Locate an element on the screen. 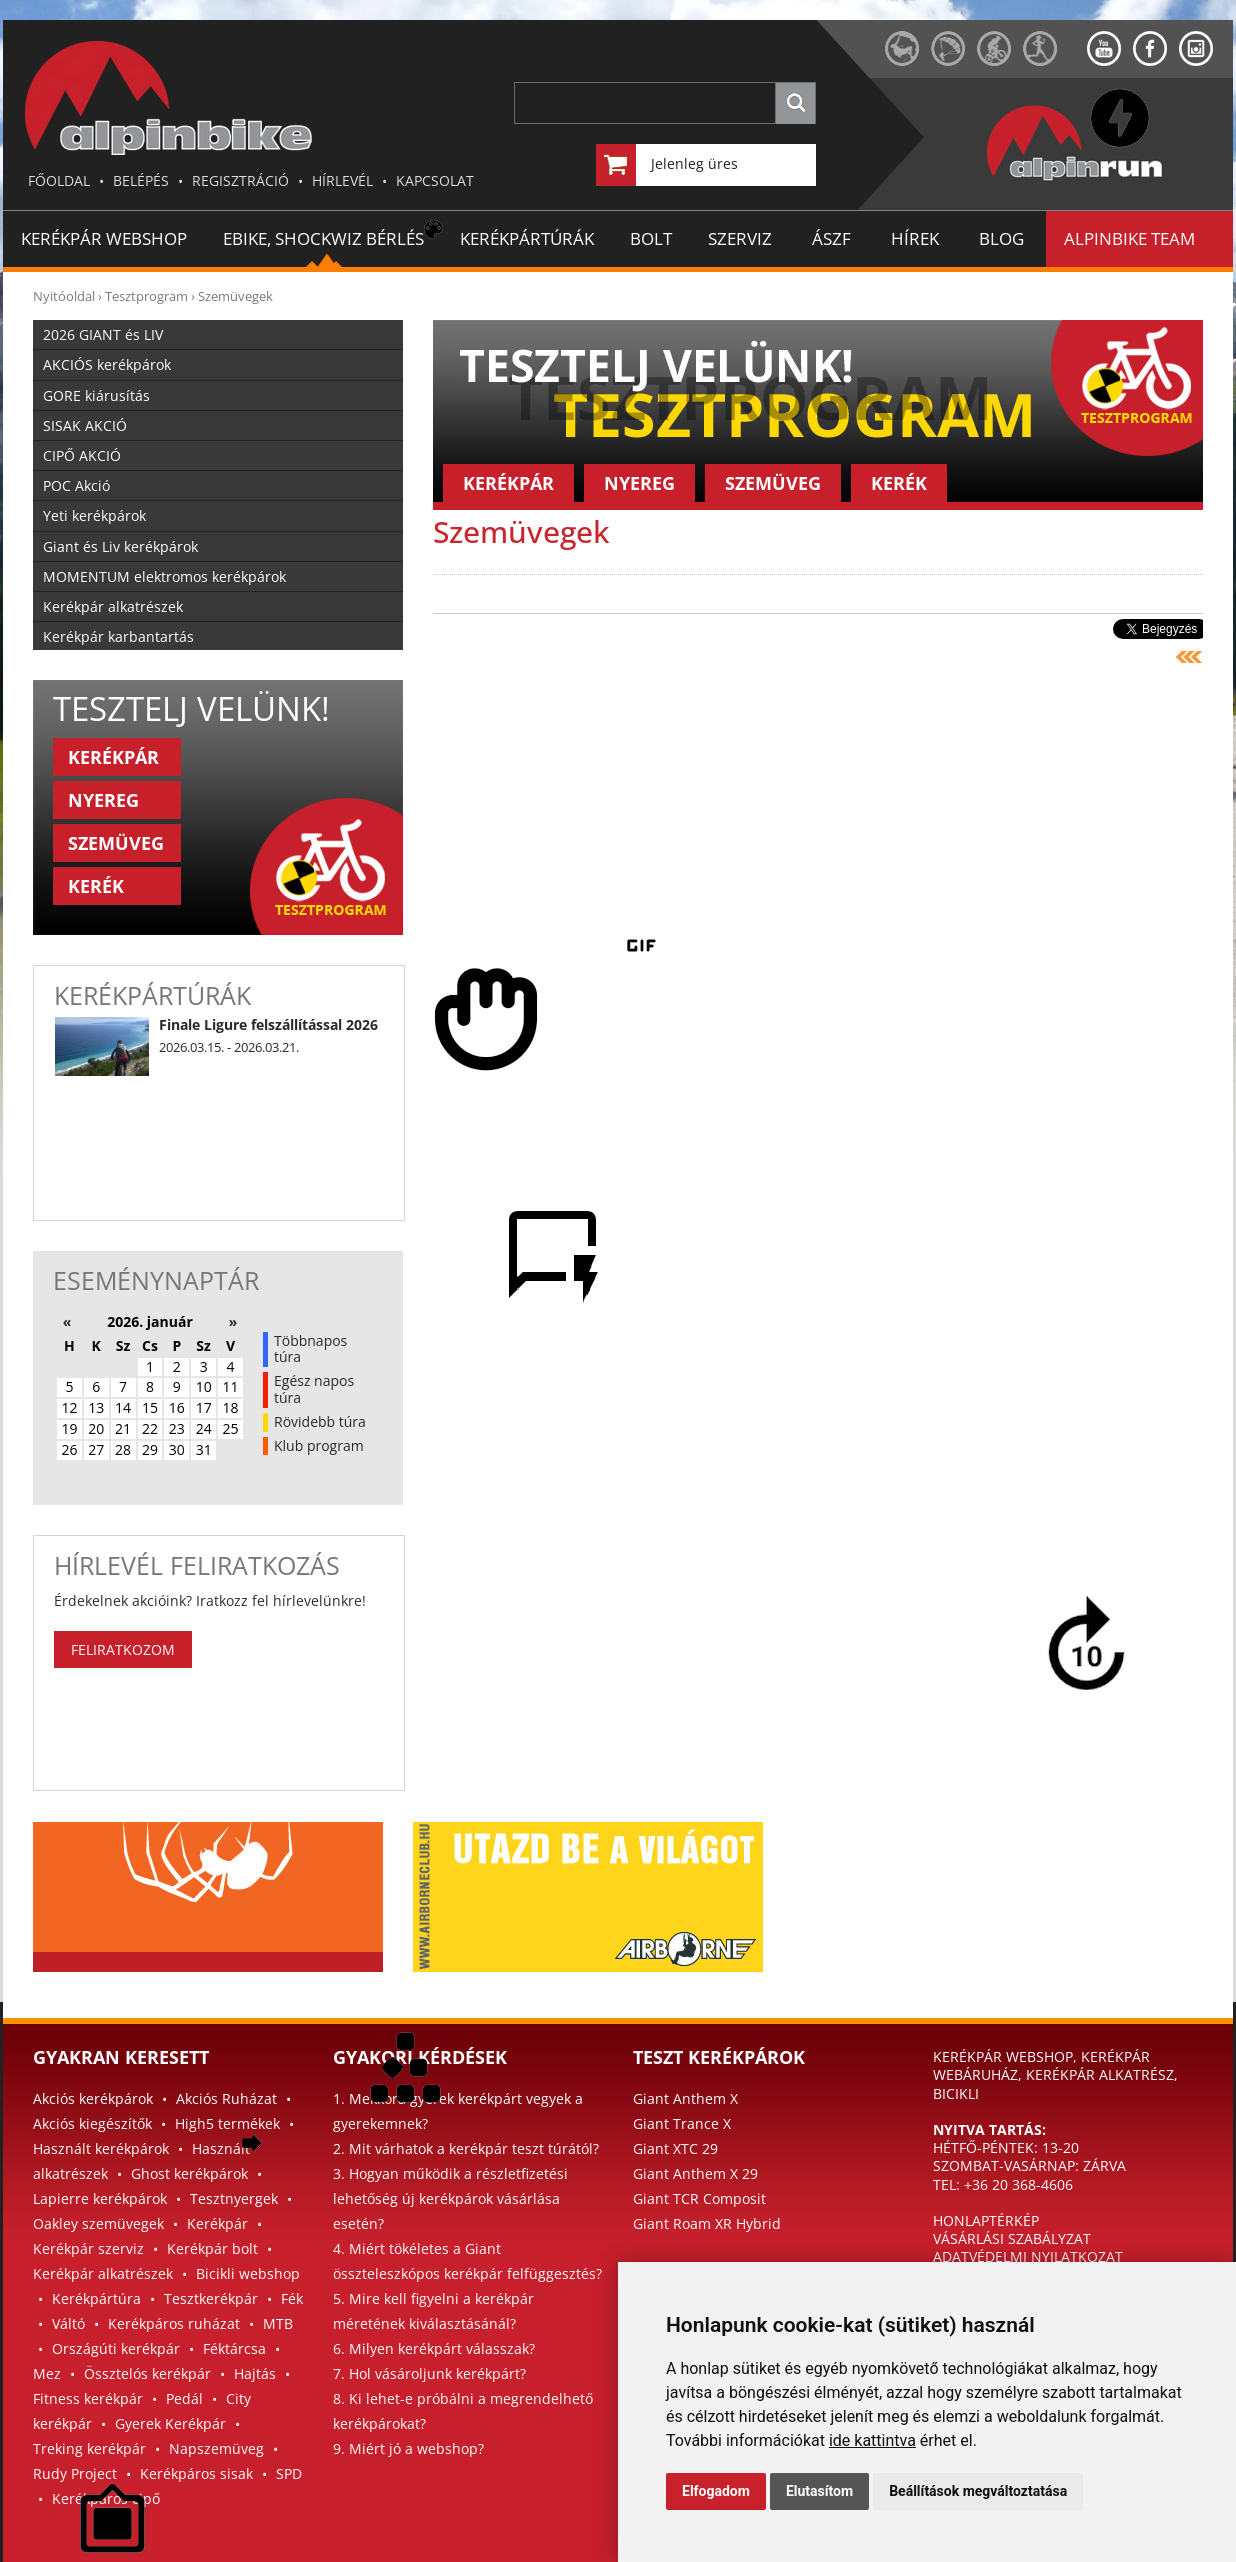  send a quick reply to a message is located at coordinates (552, 1254).